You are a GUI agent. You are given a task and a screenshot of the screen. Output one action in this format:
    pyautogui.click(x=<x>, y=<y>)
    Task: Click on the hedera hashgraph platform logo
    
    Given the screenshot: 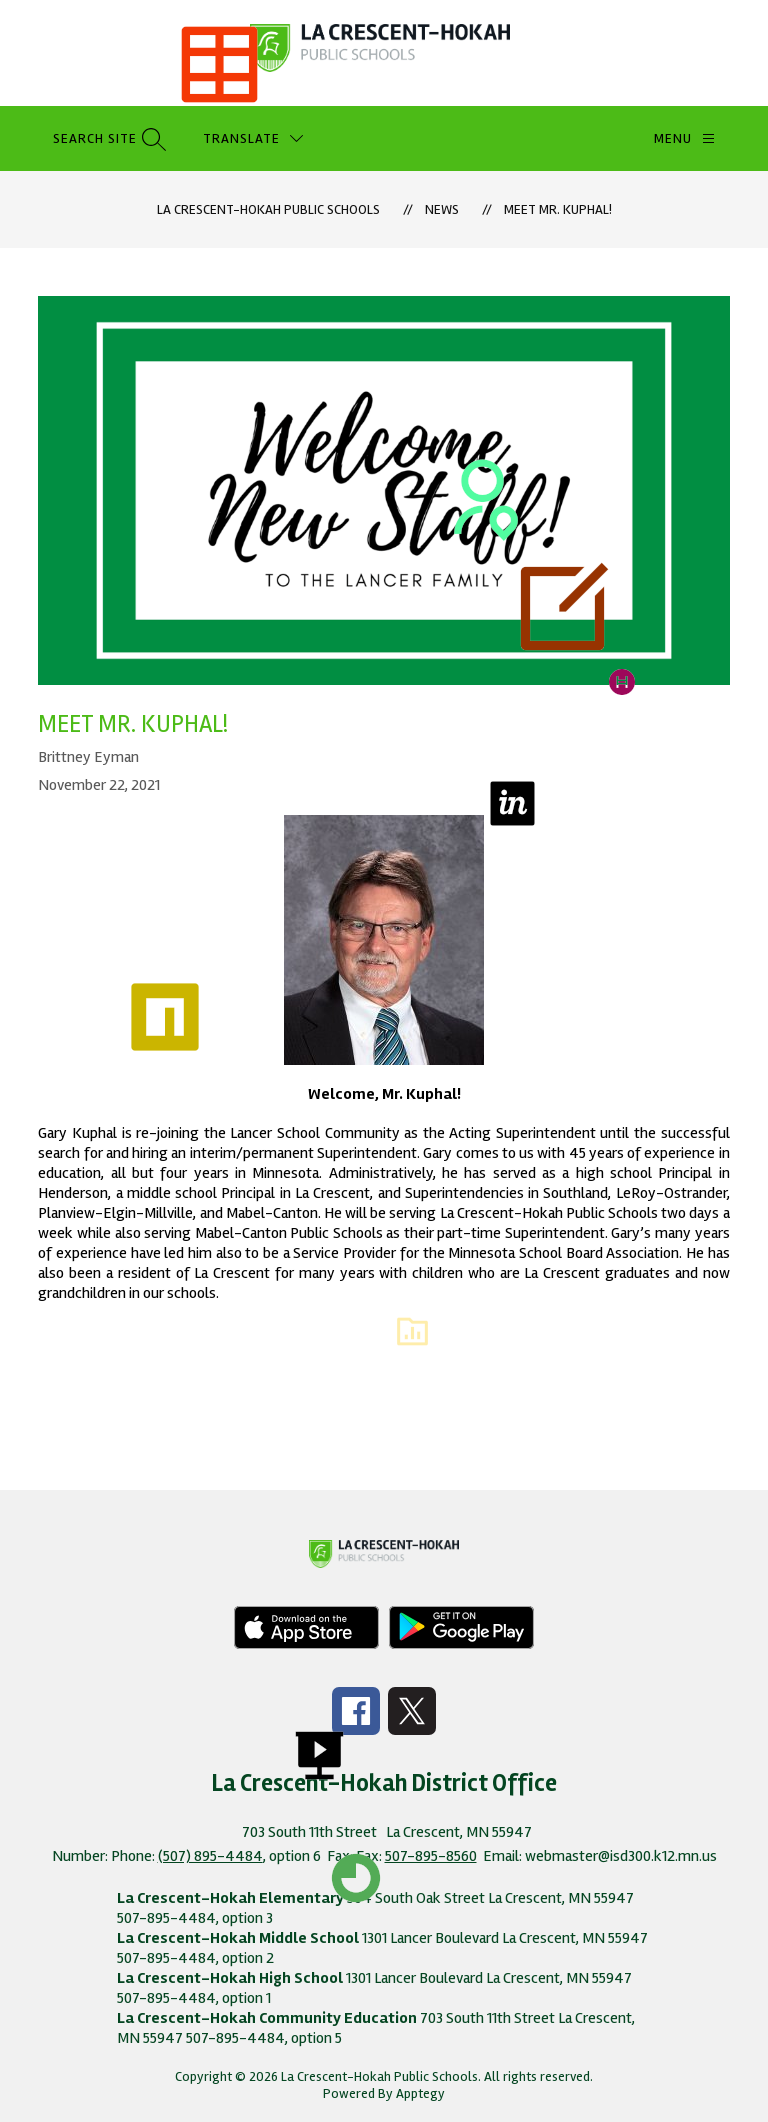 What is the action you would take?
    pyautogui.click(x=622, y=682)
    